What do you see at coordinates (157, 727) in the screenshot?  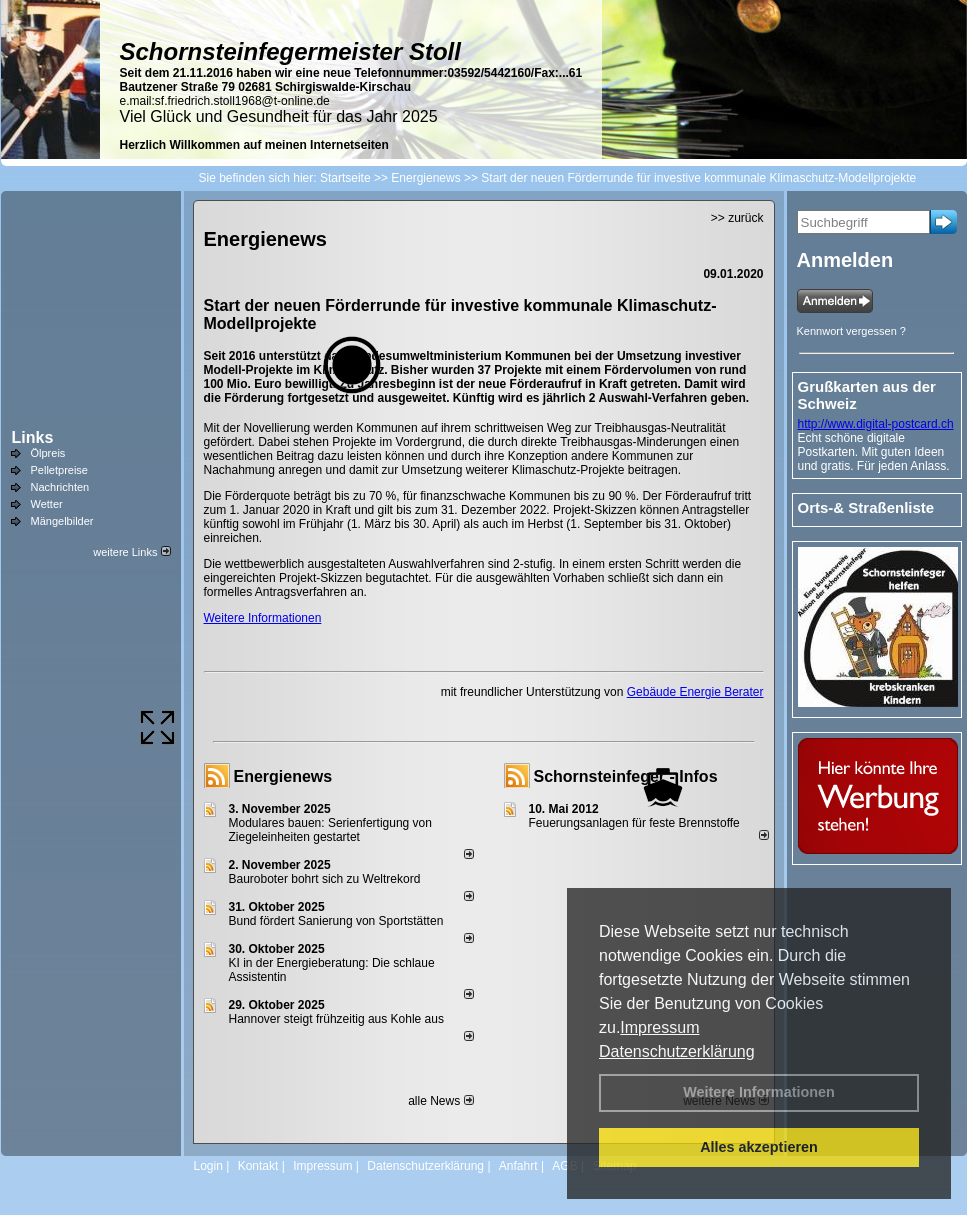 I see `expand to fullscreen mode` at bounding box center [157, 727].